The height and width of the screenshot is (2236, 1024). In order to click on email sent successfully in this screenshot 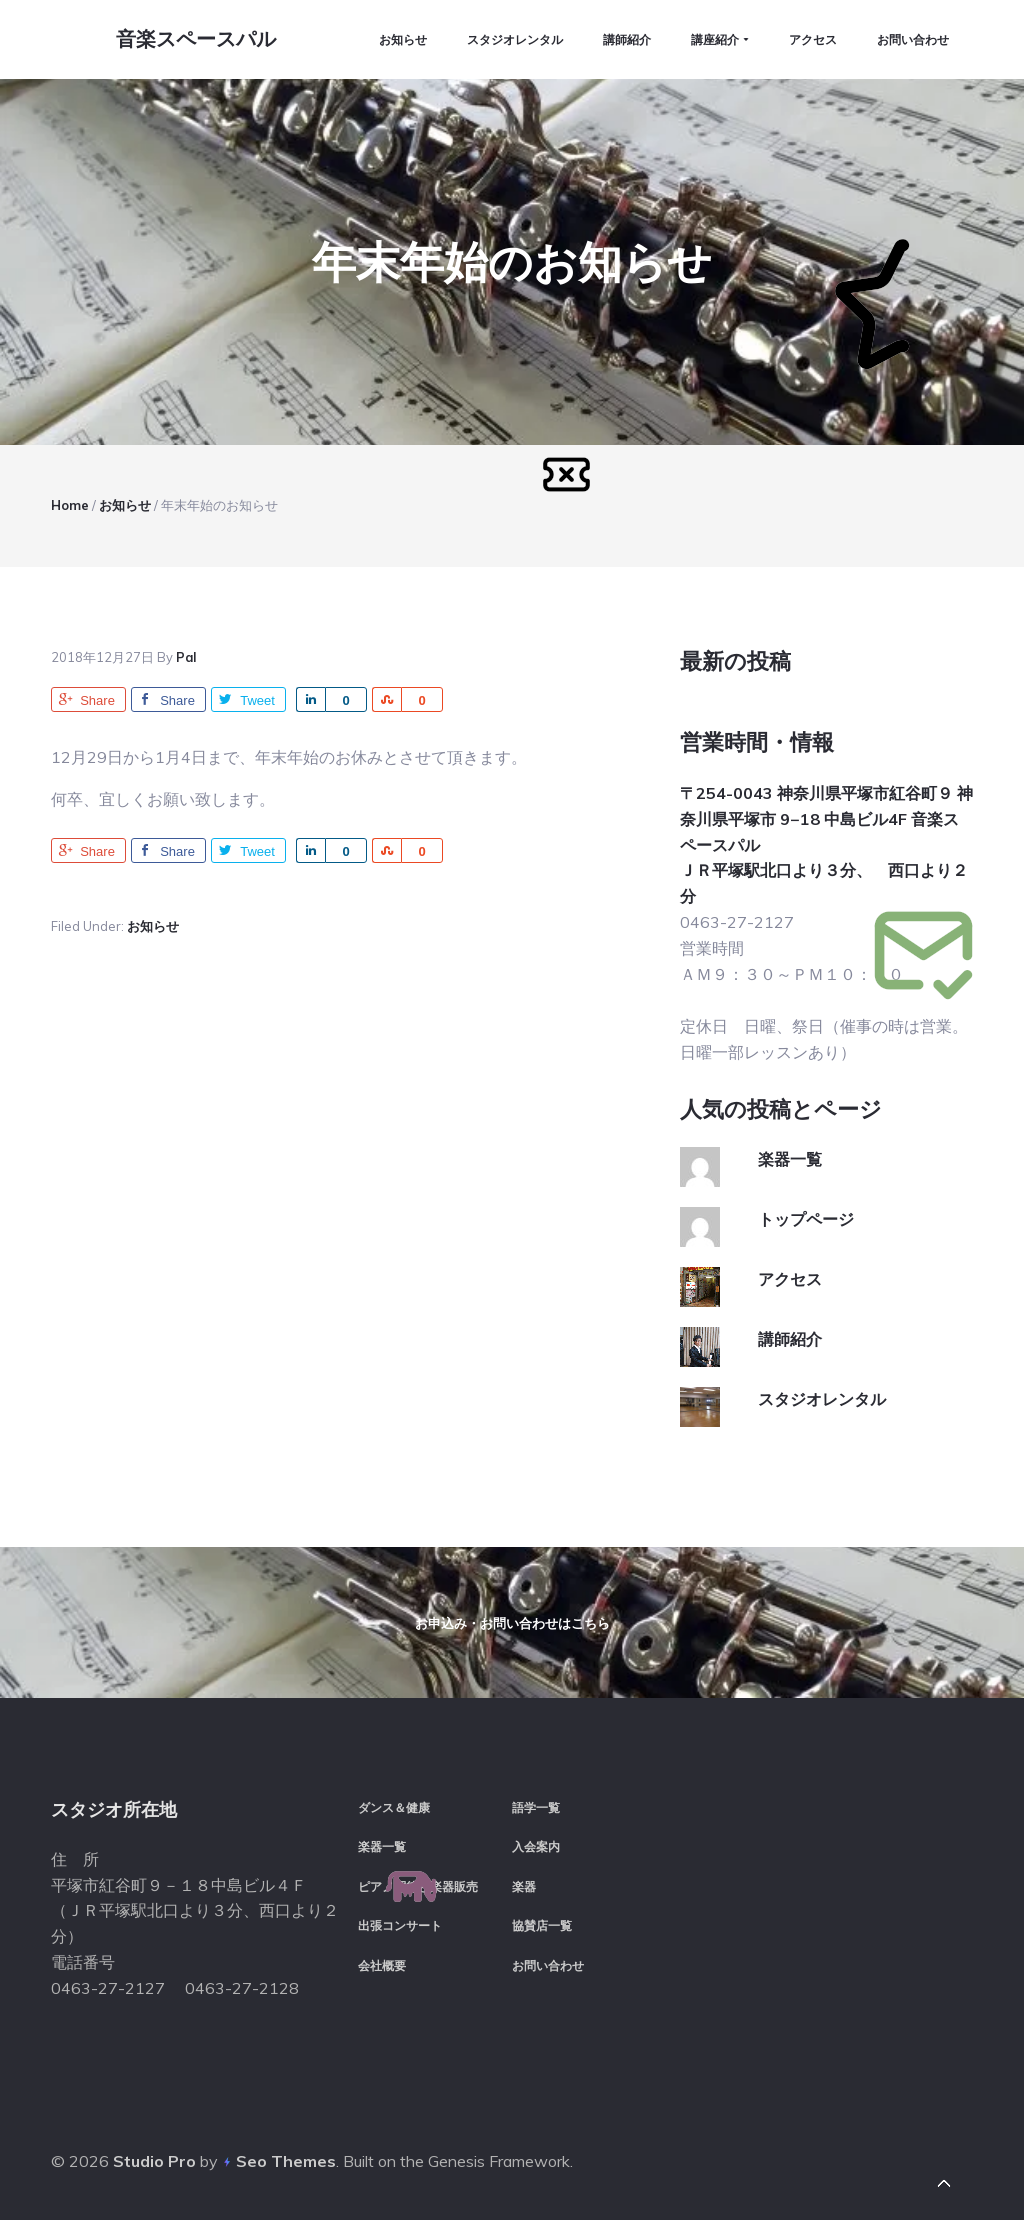, I will do `click(923, 950)`.